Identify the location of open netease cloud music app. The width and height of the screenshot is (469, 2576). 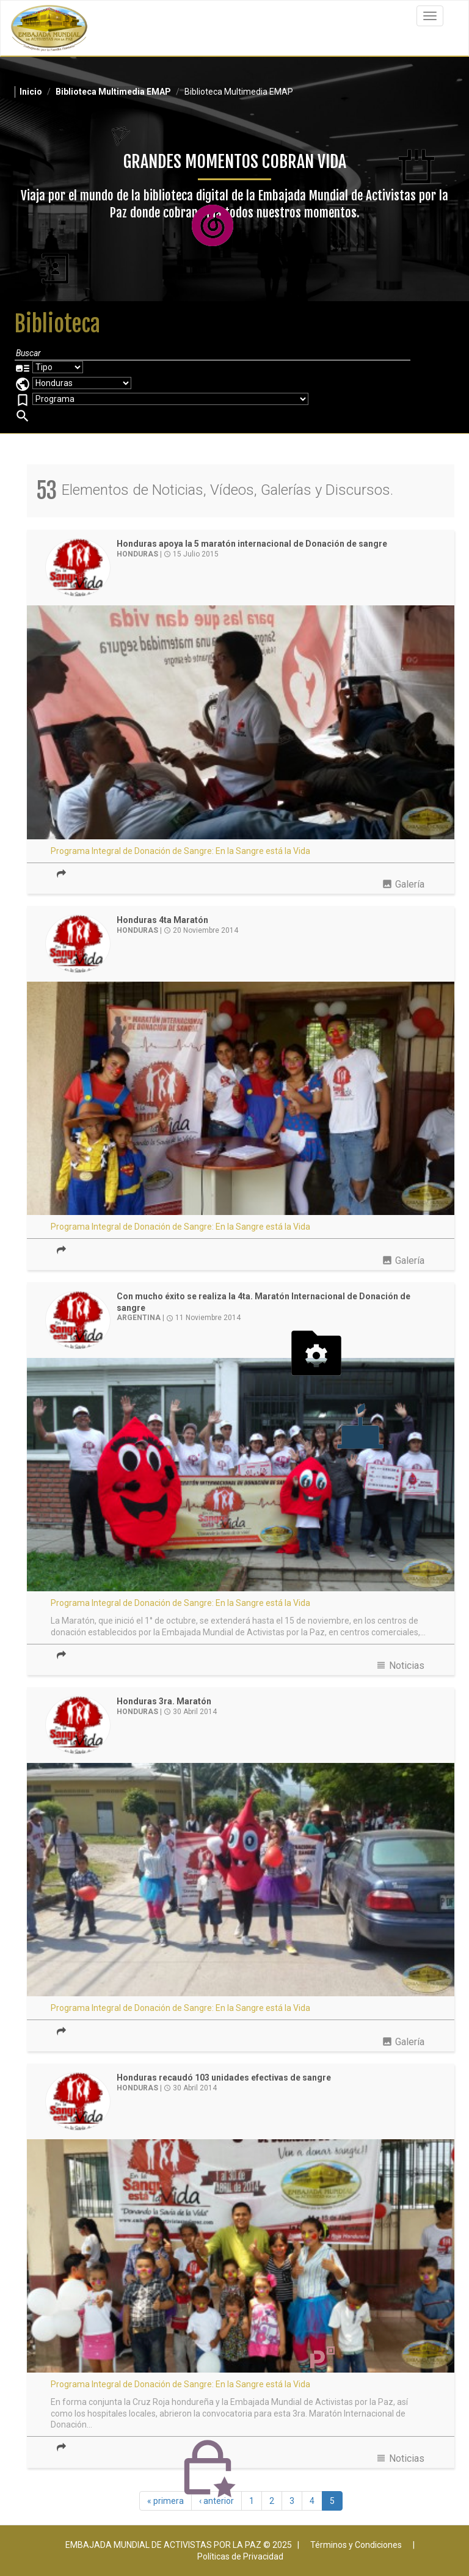
(213, 225).